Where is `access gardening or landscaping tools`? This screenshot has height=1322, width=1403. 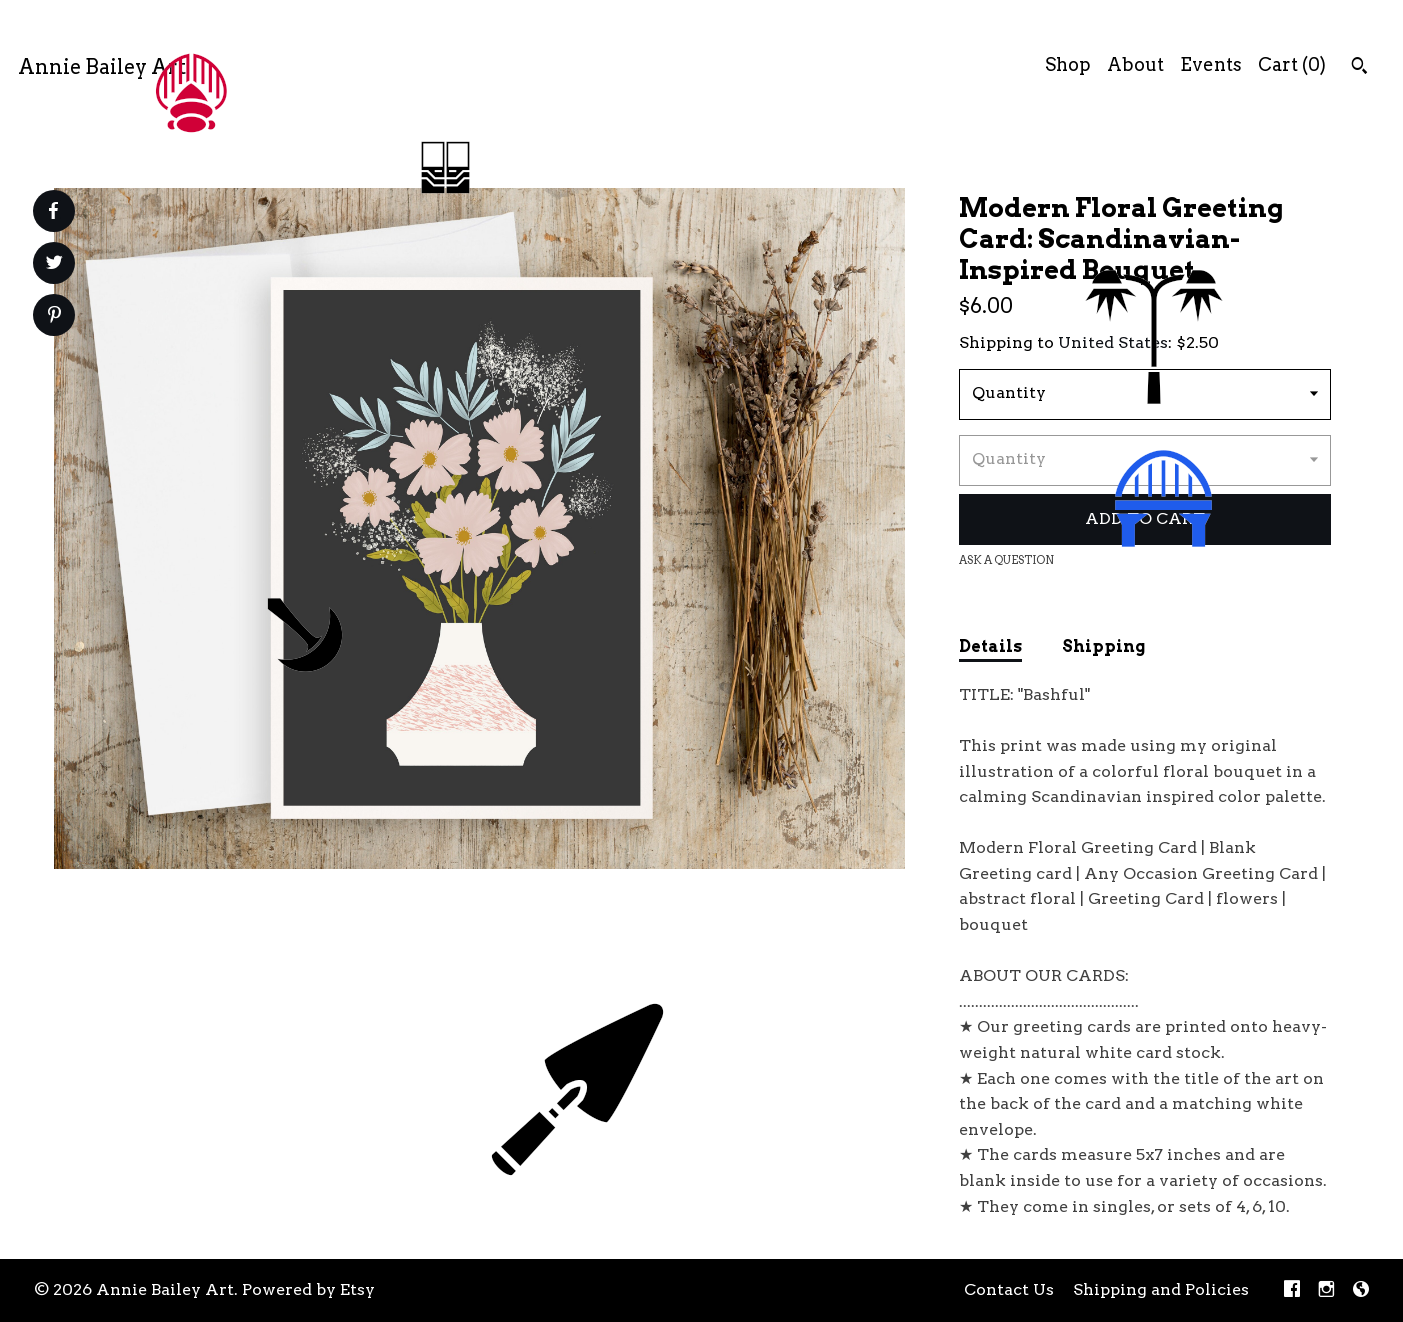
access gardening or landscaping tools is located at coordinates (577, 1089).